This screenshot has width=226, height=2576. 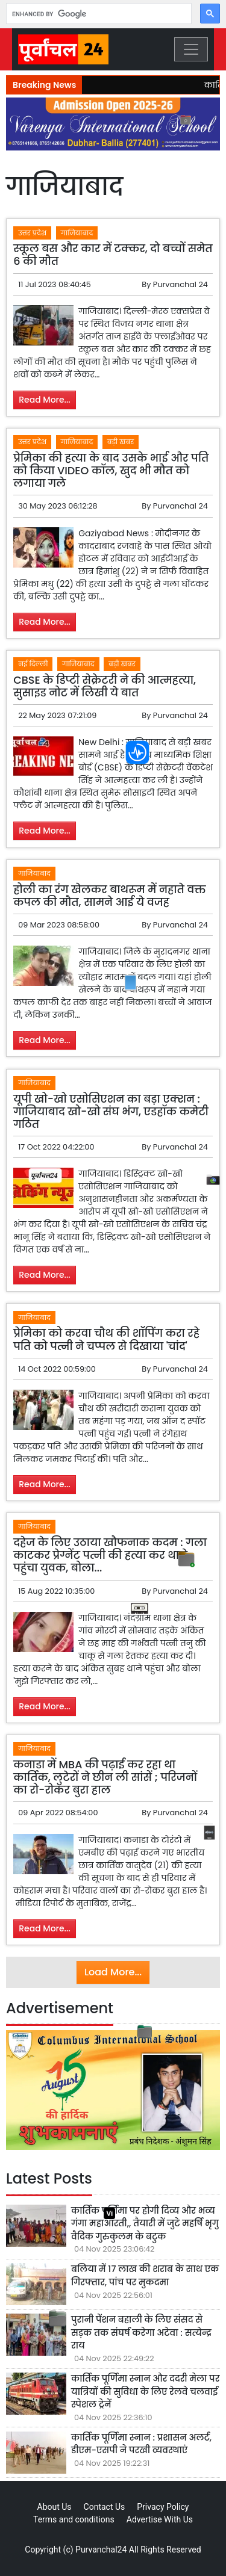 What do you see at coordinates (186, 120) in the screenshot?
I see `access your home folder` at bounding box center [186, 120].